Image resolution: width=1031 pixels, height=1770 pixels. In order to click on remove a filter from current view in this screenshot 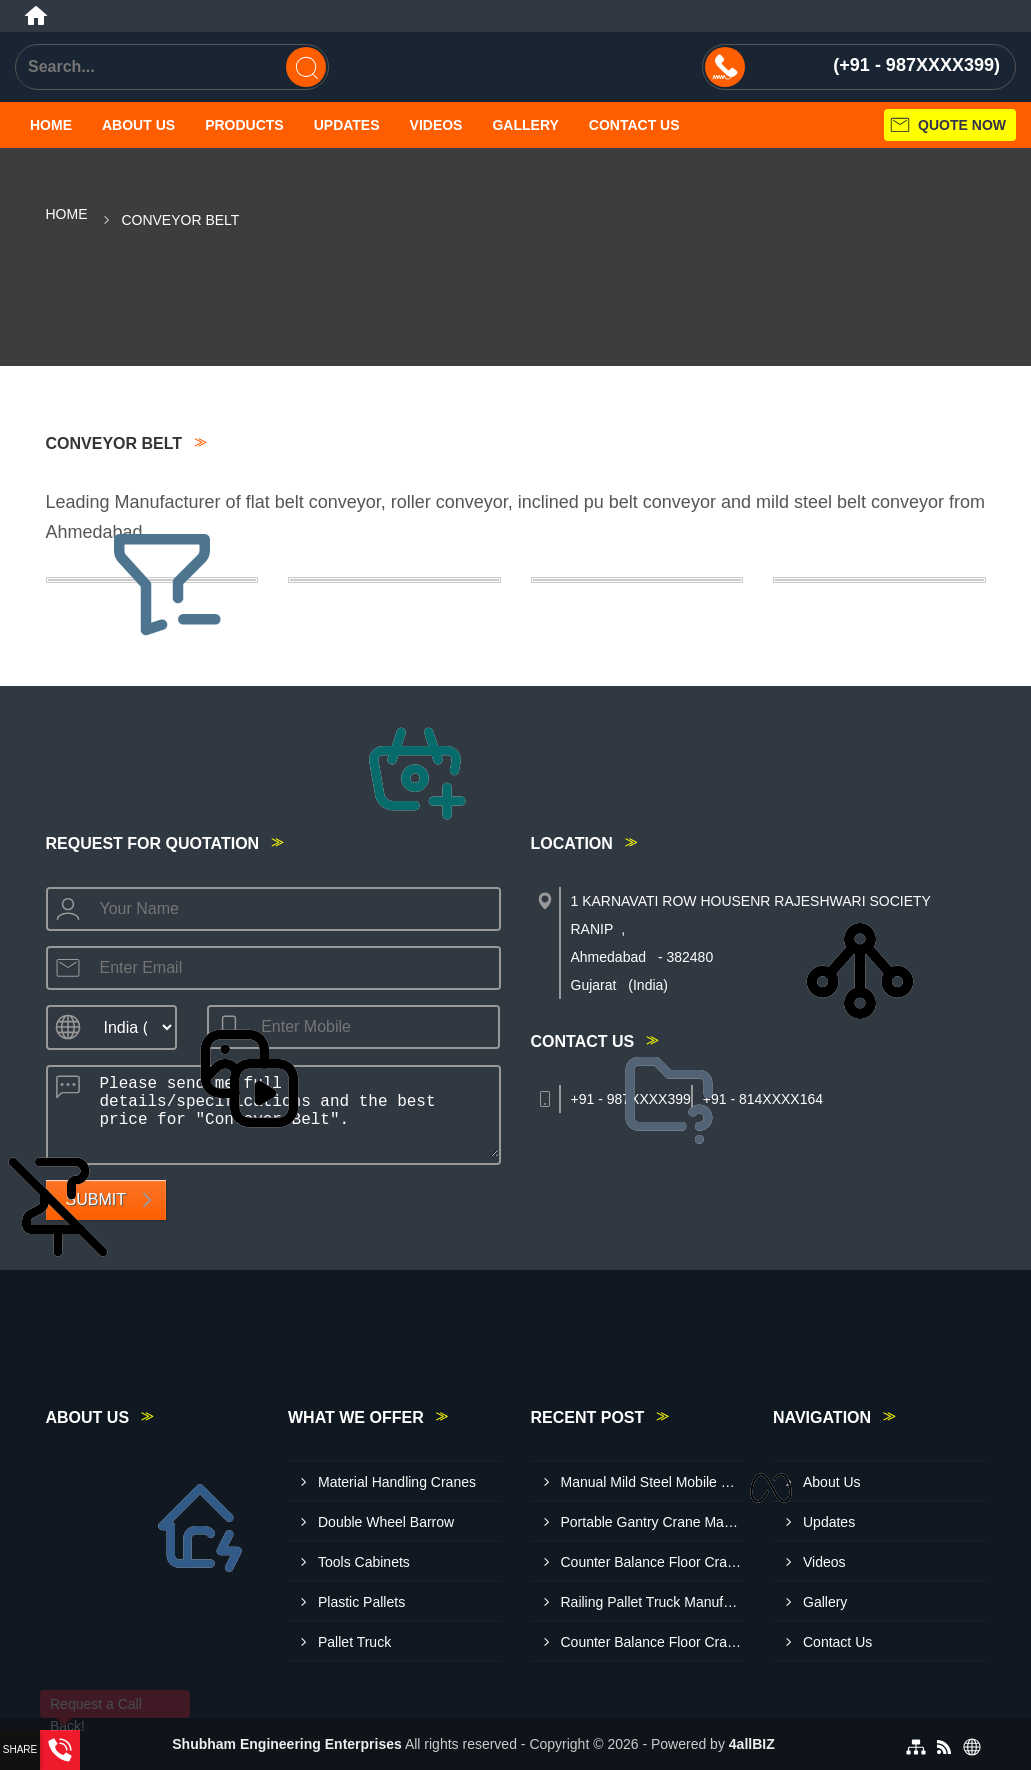, I will do `click(162, 582)`.